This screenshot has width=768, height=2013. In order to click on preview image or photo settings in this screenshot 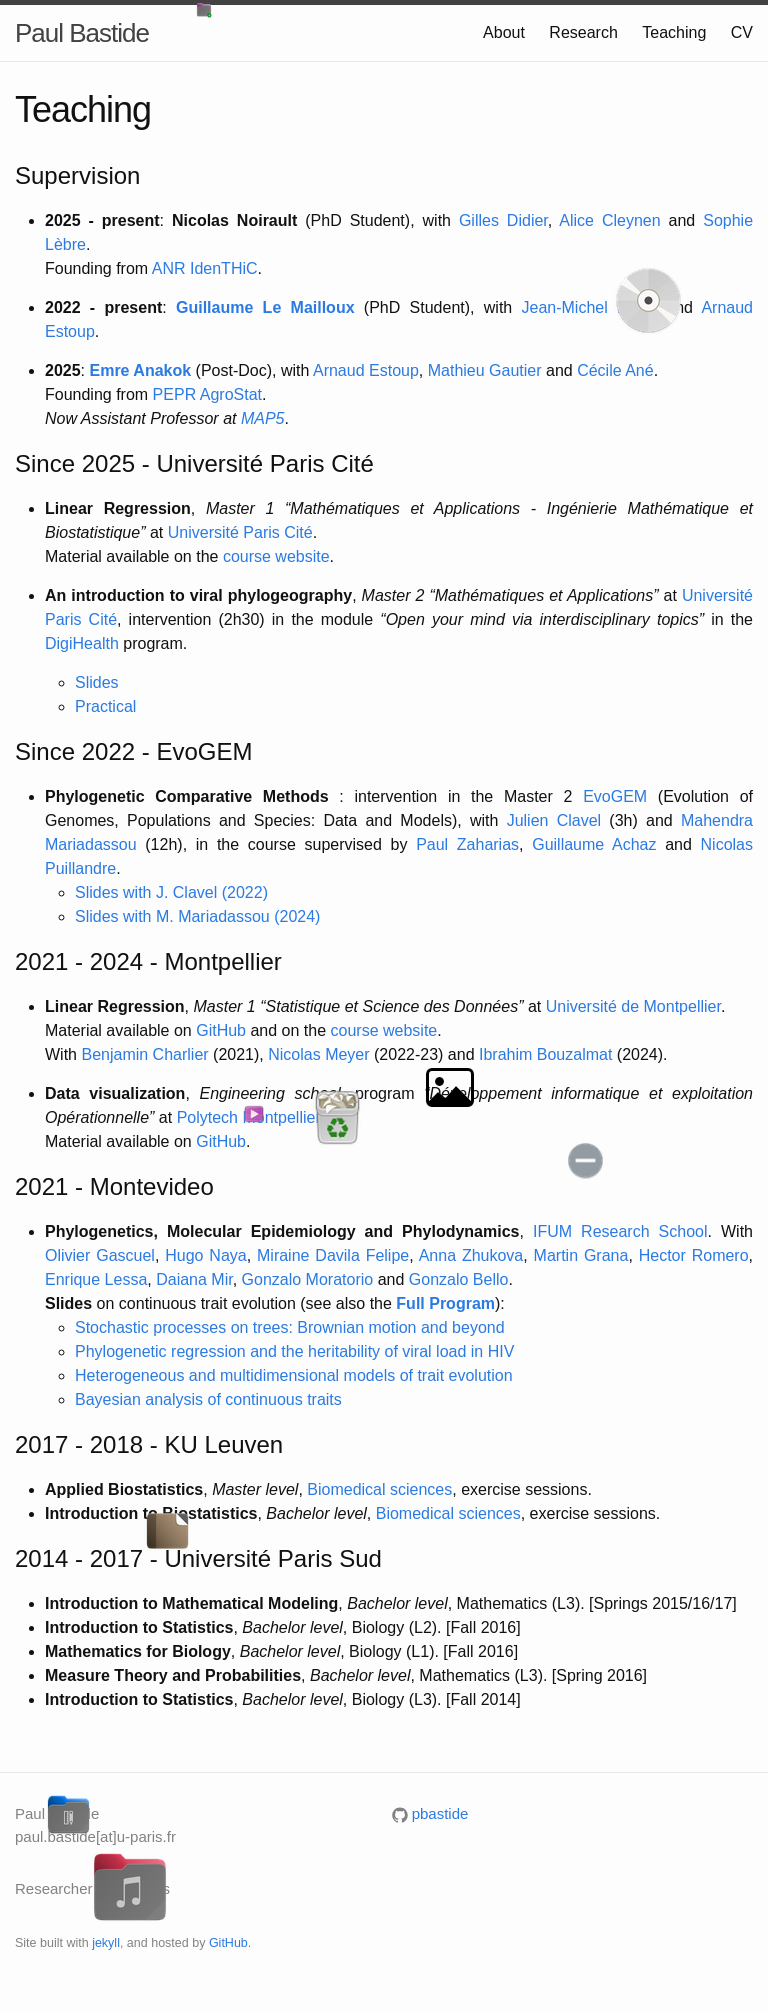, I will do `click(450, 1089)`.